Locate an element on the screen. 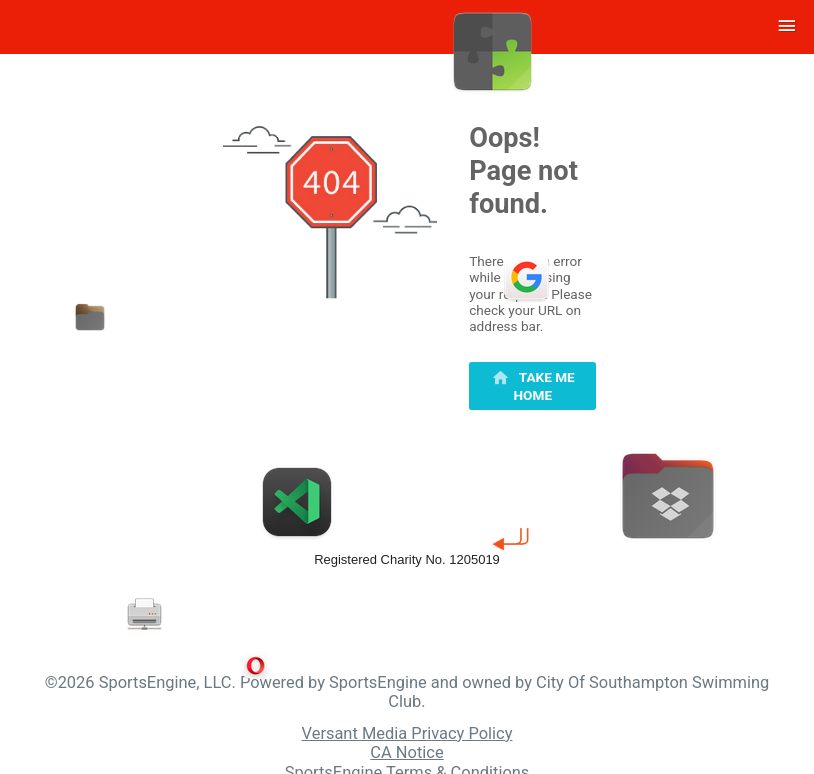 This screenshot has width=814, height=774. open the extensions manager is located at coordinates (492, 51).